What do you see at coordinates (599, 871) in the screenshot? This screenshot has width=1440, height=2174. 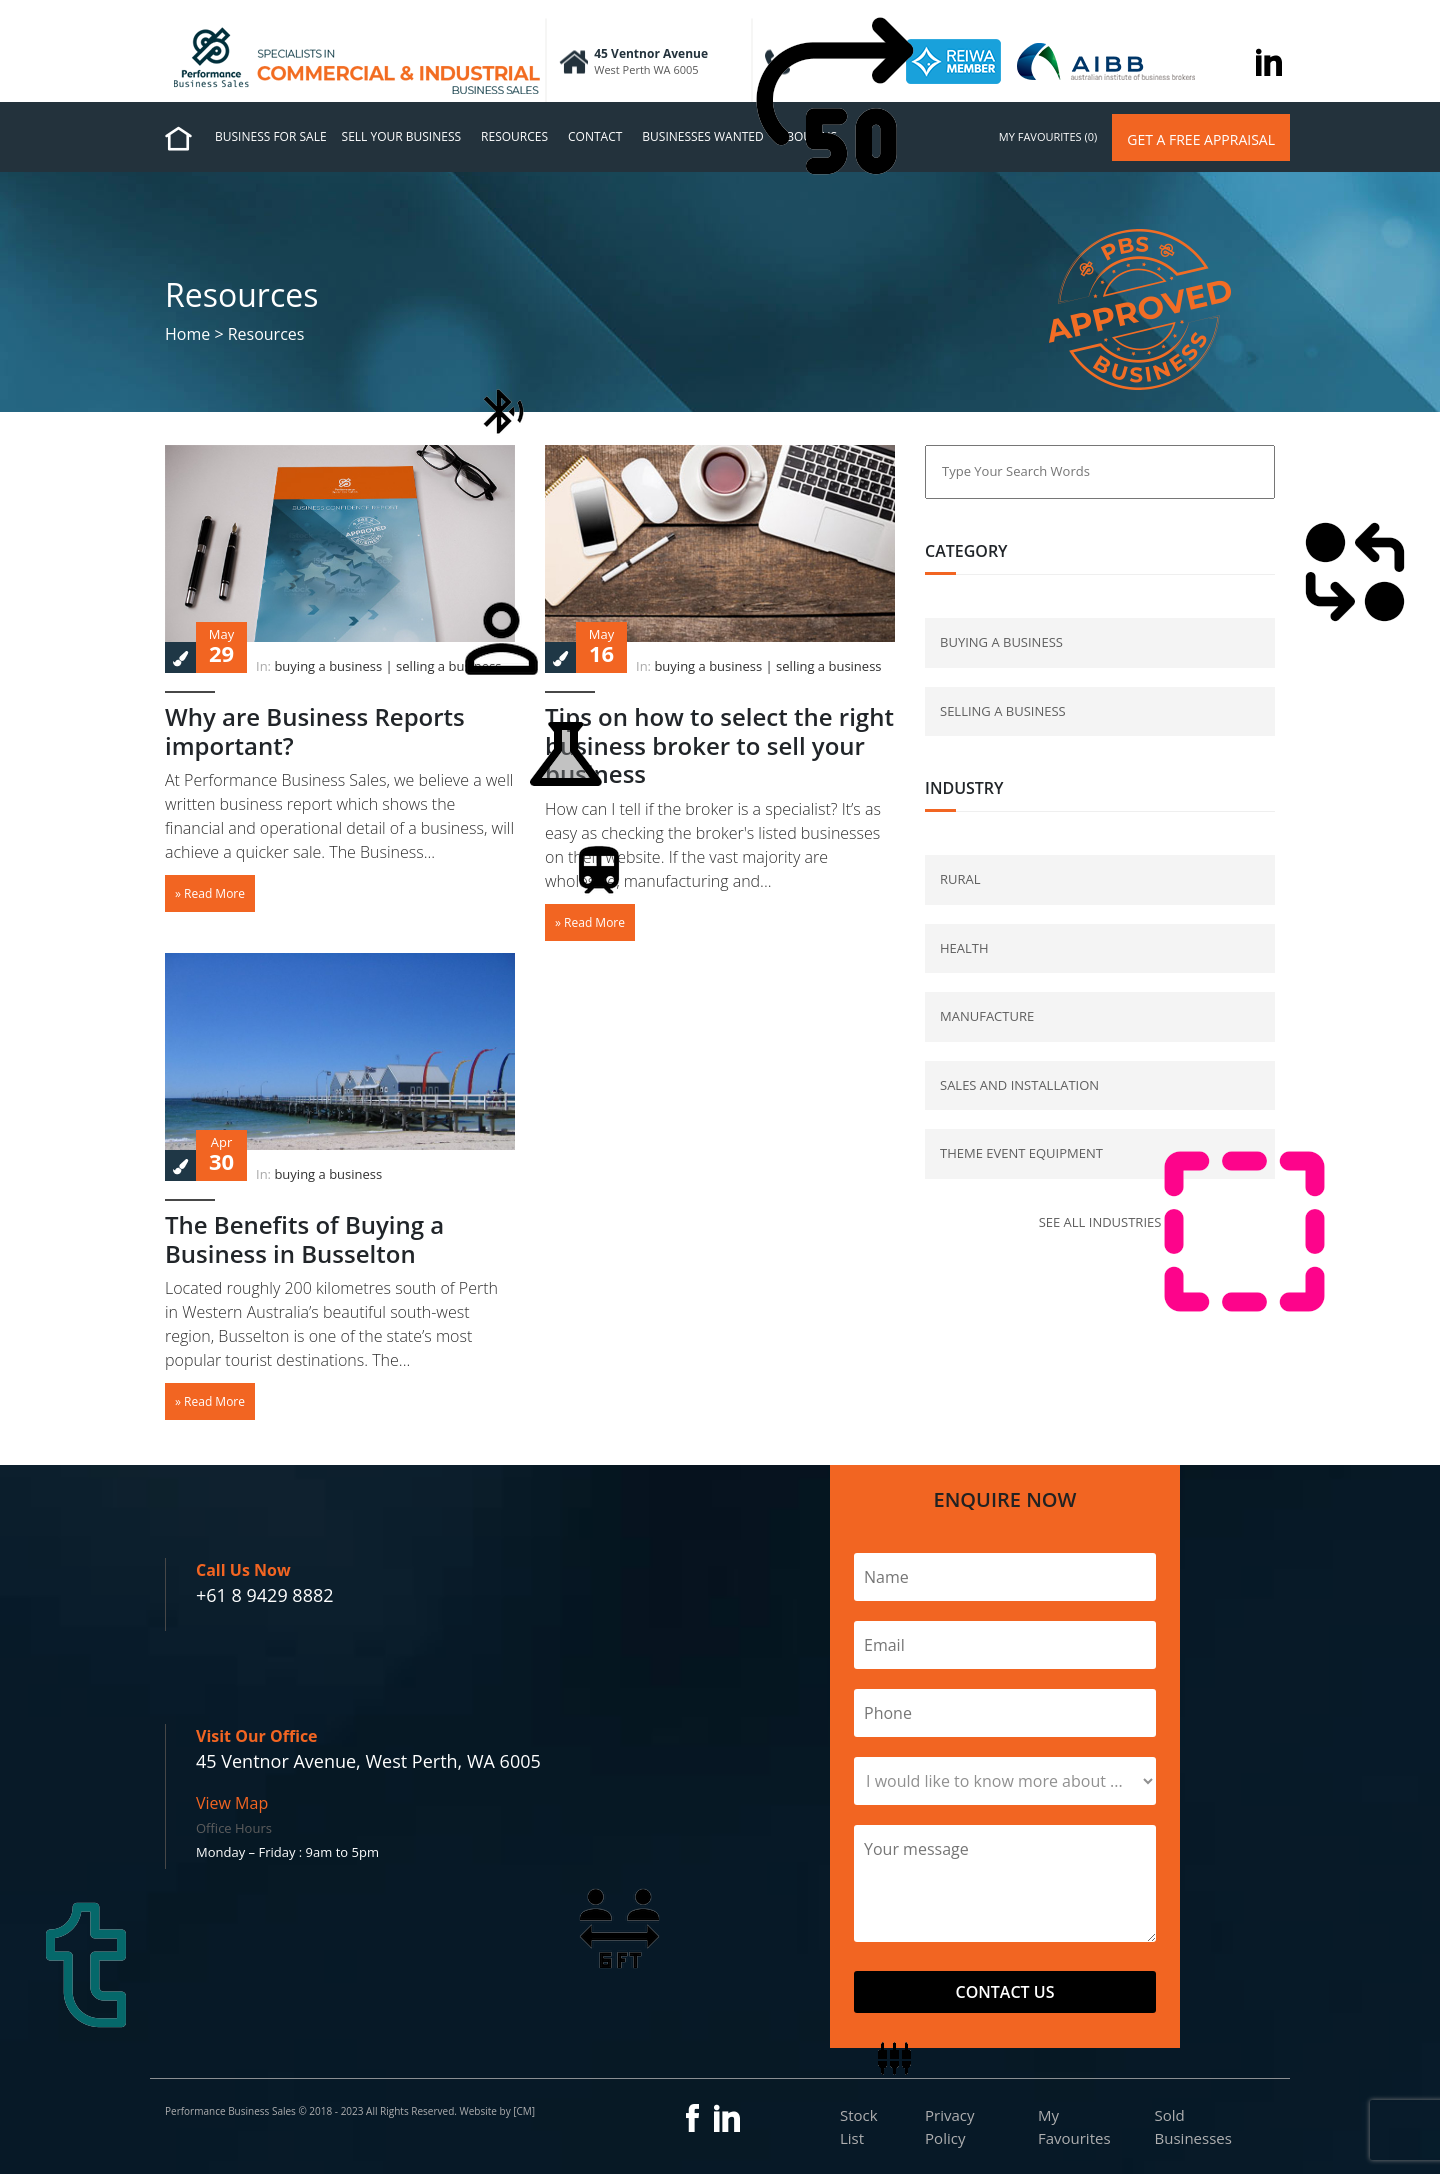 I see `view train schedules or routes` at bounding box center [599, 871].